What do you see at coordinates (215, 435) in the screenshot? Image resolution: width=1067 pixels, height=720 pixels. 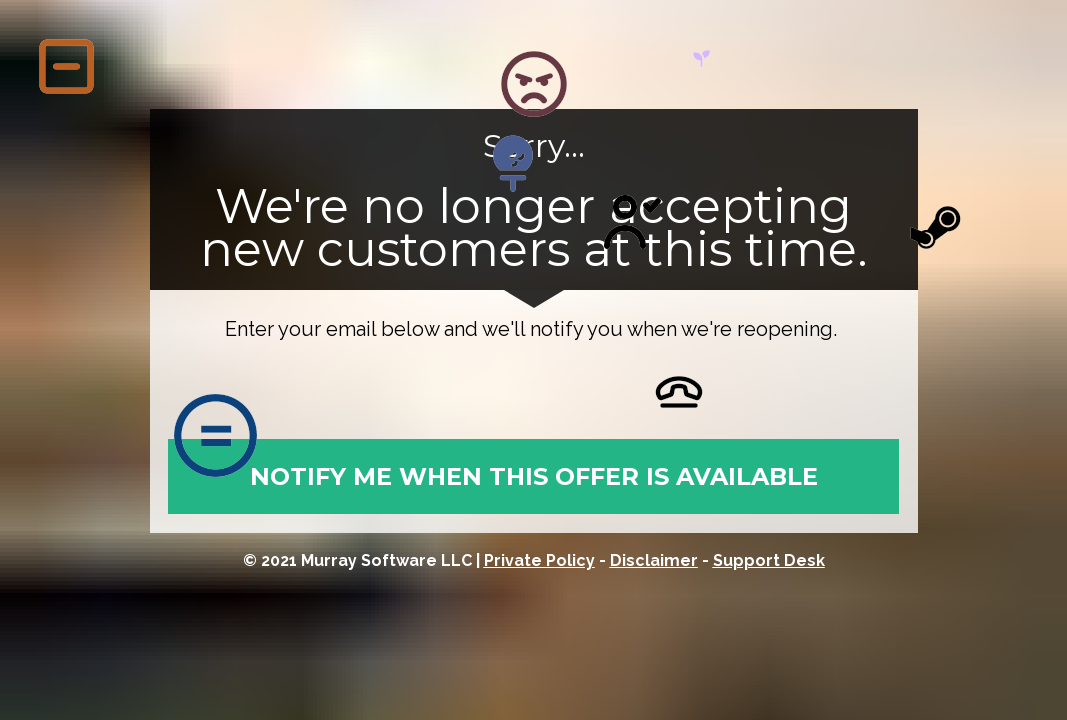 I see `indicates creative commons no derivatives license` at bounding box center [215, 435].